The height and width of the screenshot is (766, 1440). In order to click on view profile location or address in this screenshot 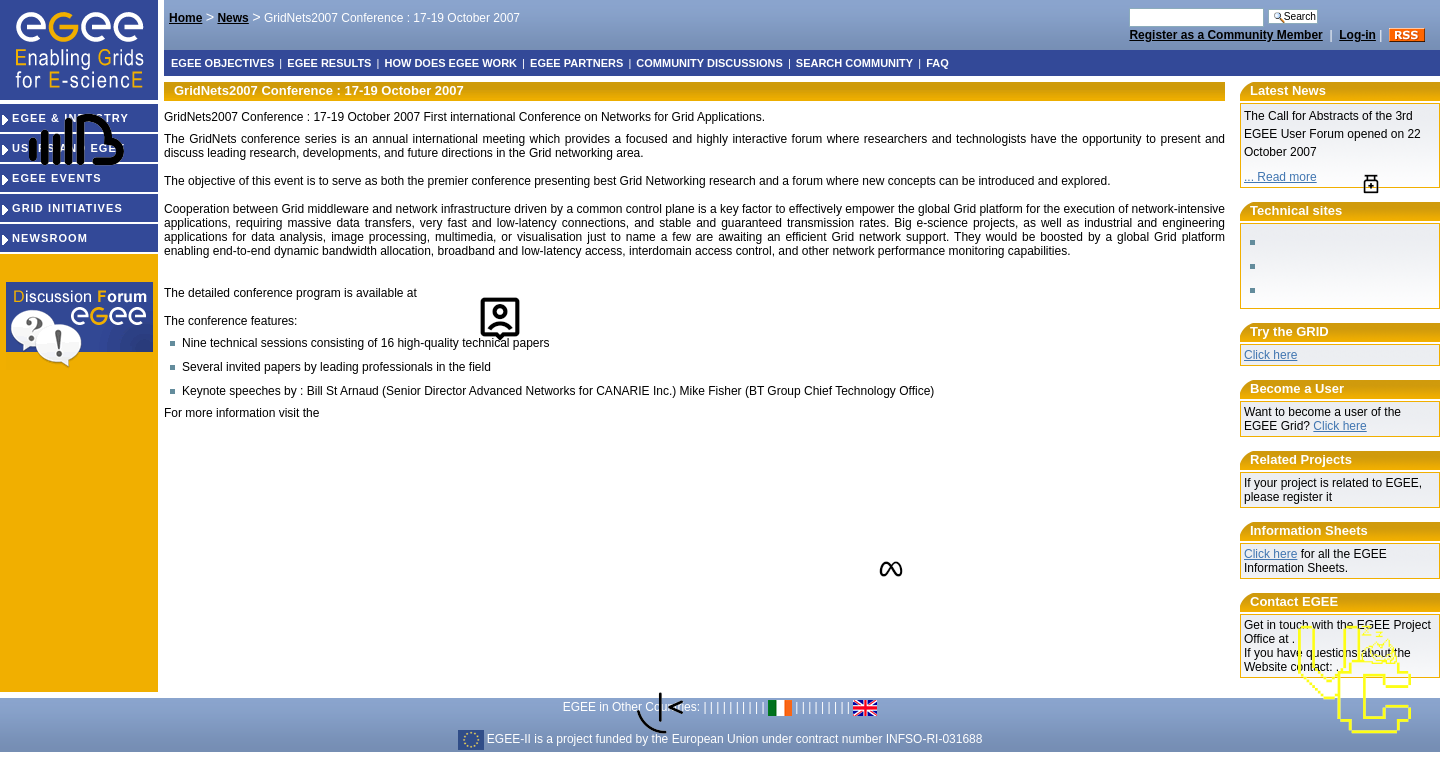, I will do `click(500, 317)`.